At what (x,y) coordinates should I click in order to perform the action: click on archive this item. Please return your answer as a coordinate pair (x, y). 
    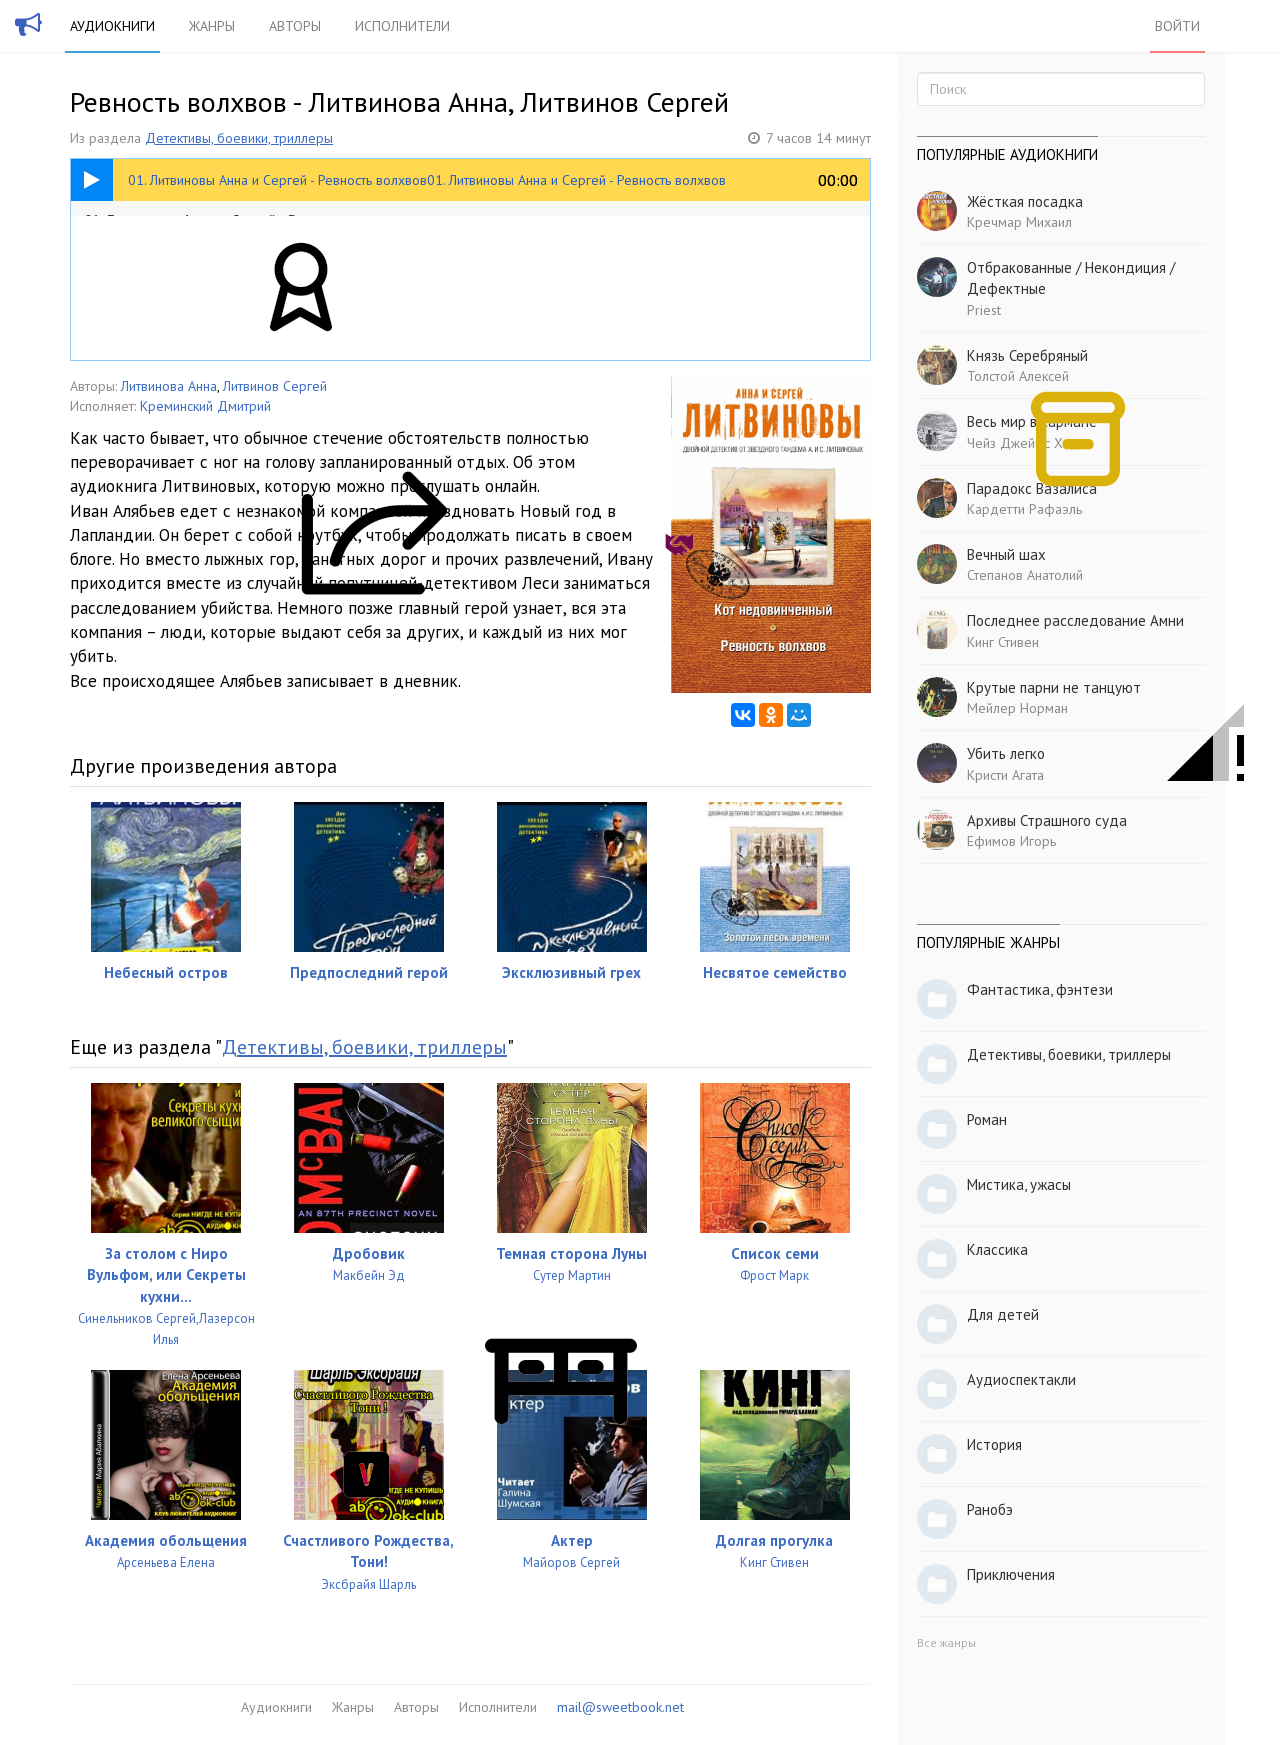
    Looking at the image, I should click on (1078, 439).